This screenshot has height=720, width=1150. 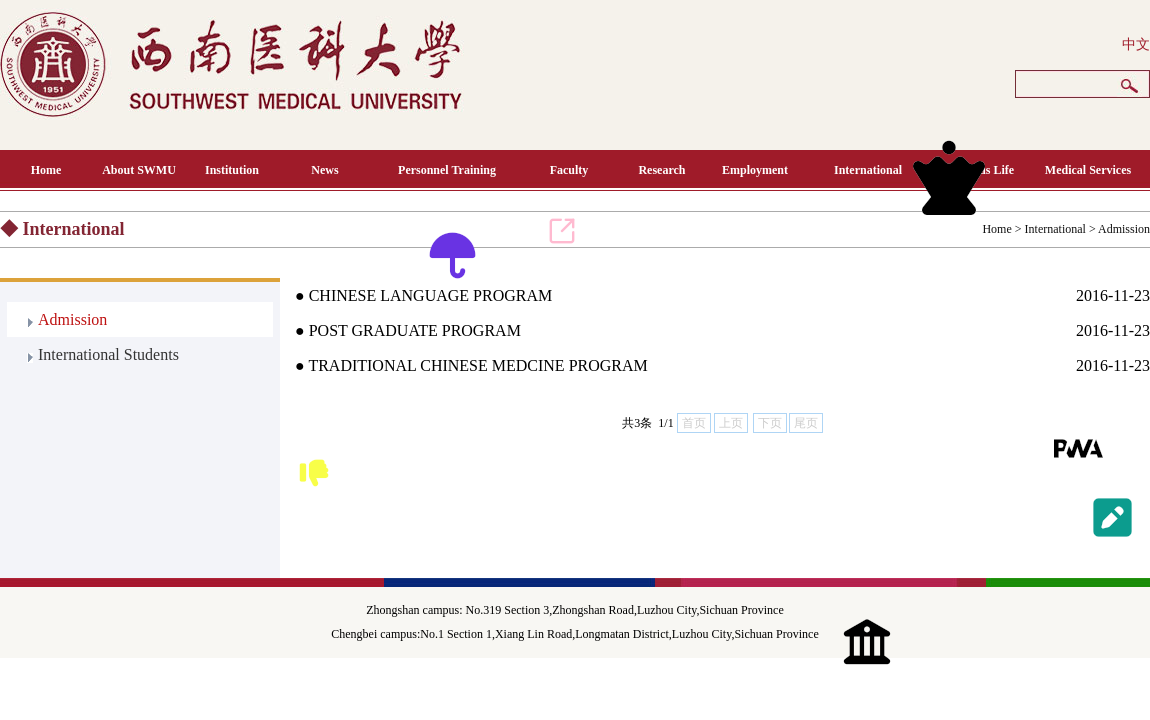 What do you see at coordinates (452, 255) in the screenshot?
I see `view weather protection or rain forecast` at bounding box center [452, 255].